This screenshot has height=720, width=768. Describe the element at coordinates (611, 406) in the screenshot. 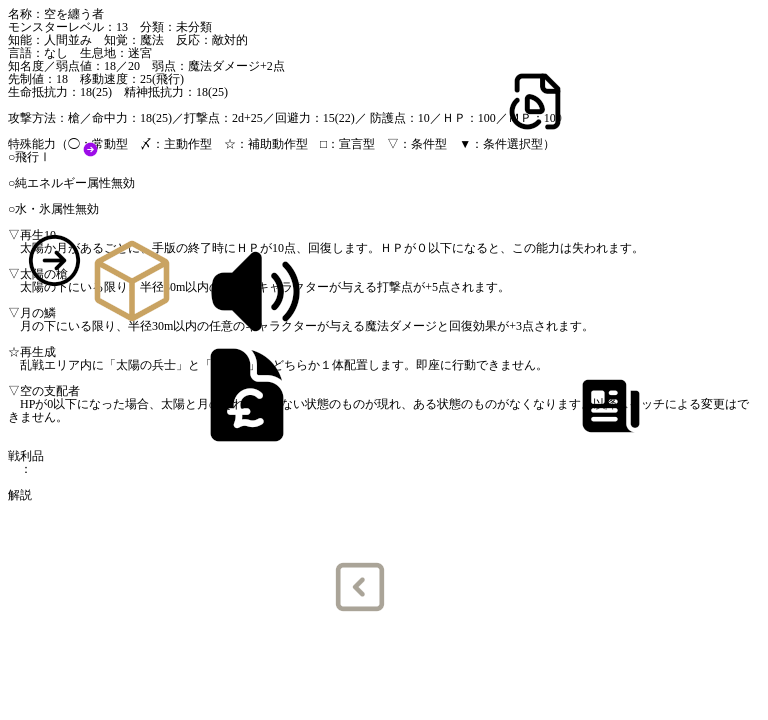

I see `view news articles or updates` at that location.